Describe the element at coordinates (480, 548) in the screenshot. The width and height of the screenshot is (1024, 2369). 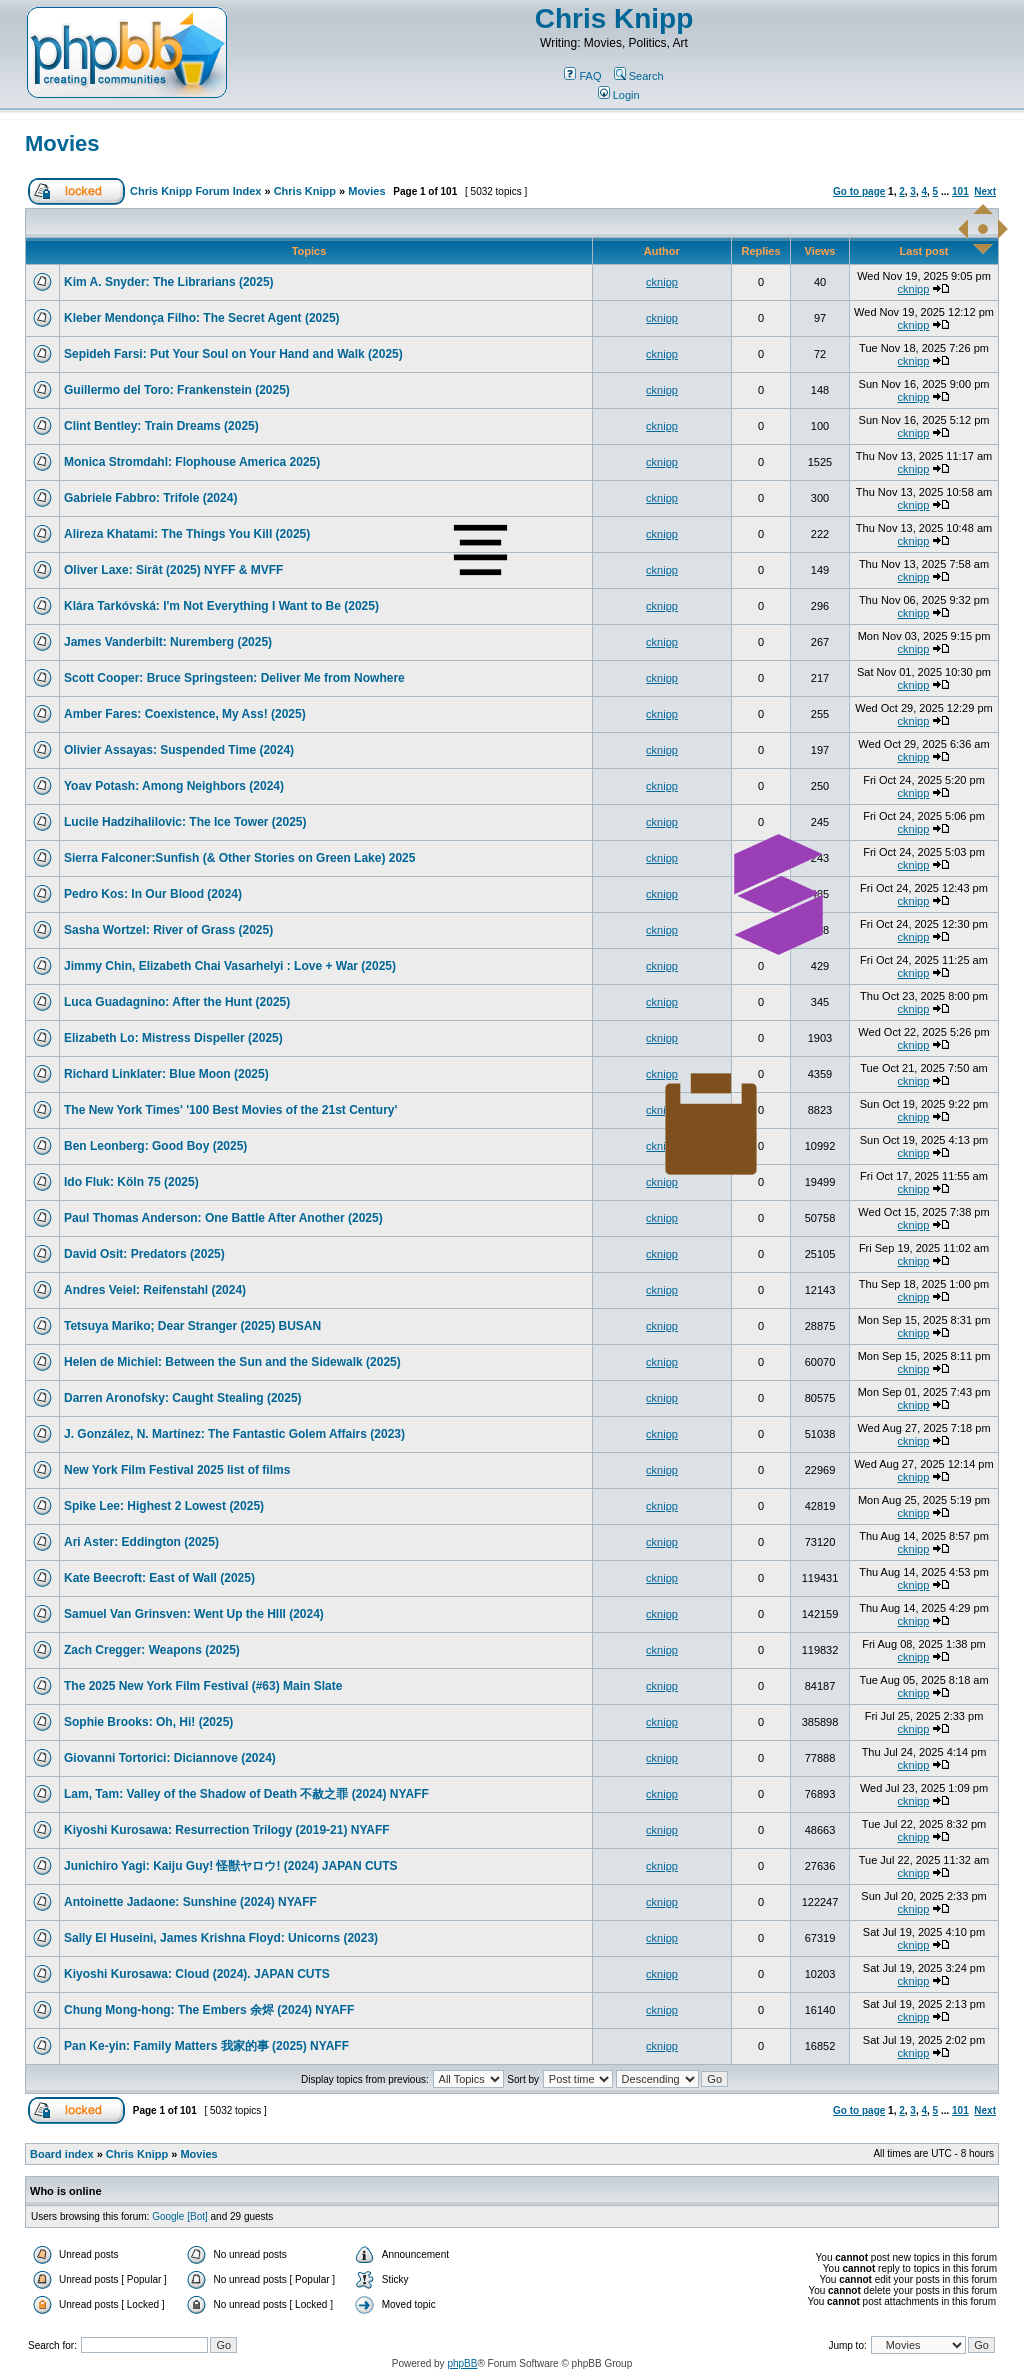
I see `center-align text or content` at that location.